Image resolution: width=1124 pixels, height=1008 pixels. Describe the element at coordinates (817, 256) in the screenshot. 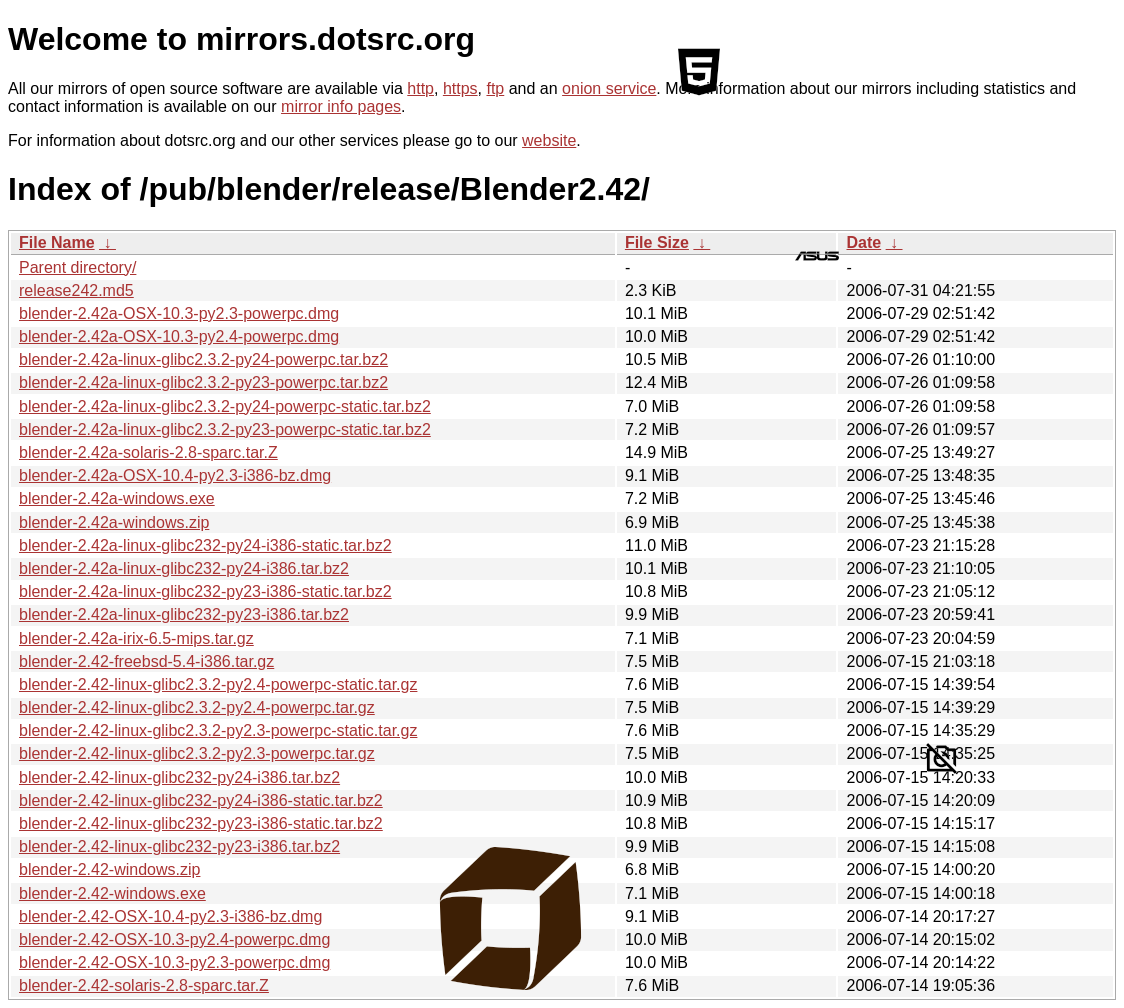

I see `asus brand identifier` at that location.